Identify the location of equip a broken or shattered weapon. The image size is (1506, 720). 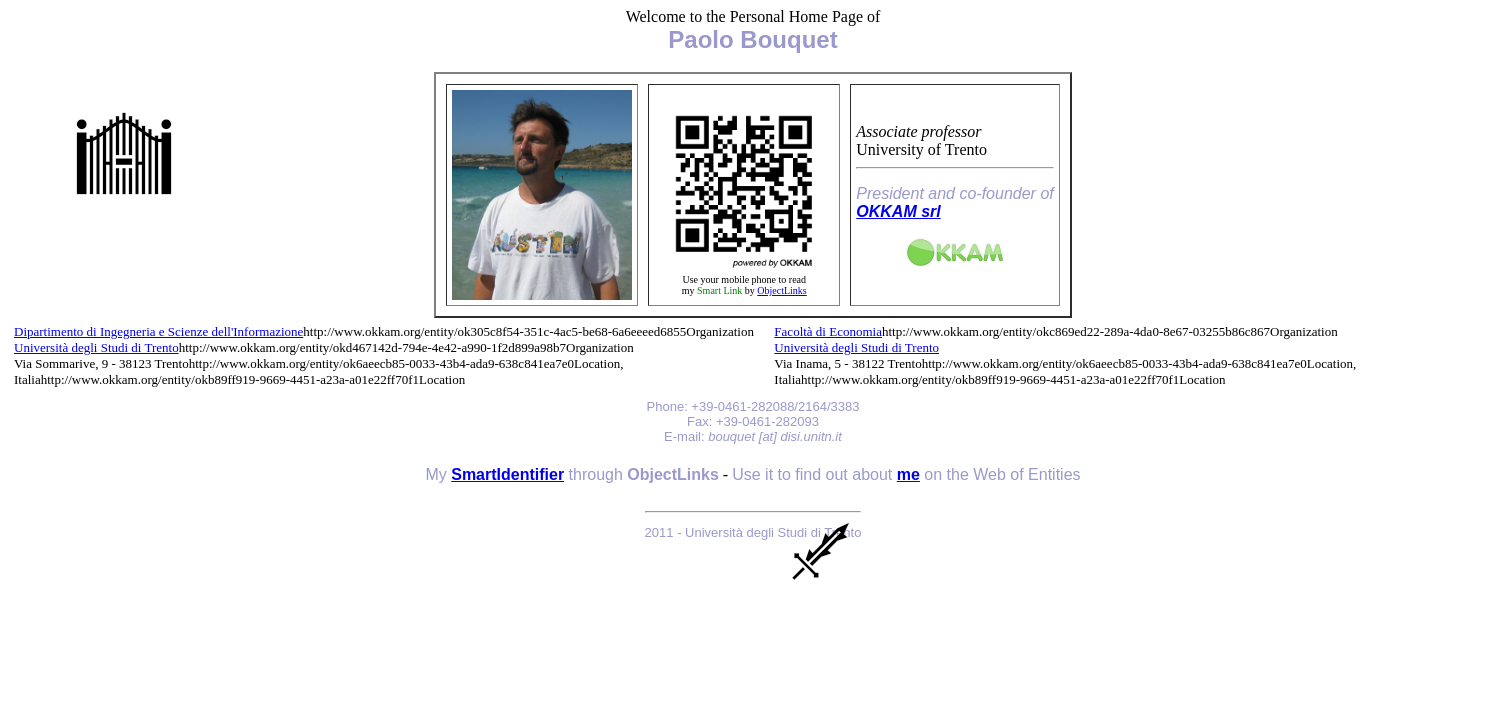
(820, 552).